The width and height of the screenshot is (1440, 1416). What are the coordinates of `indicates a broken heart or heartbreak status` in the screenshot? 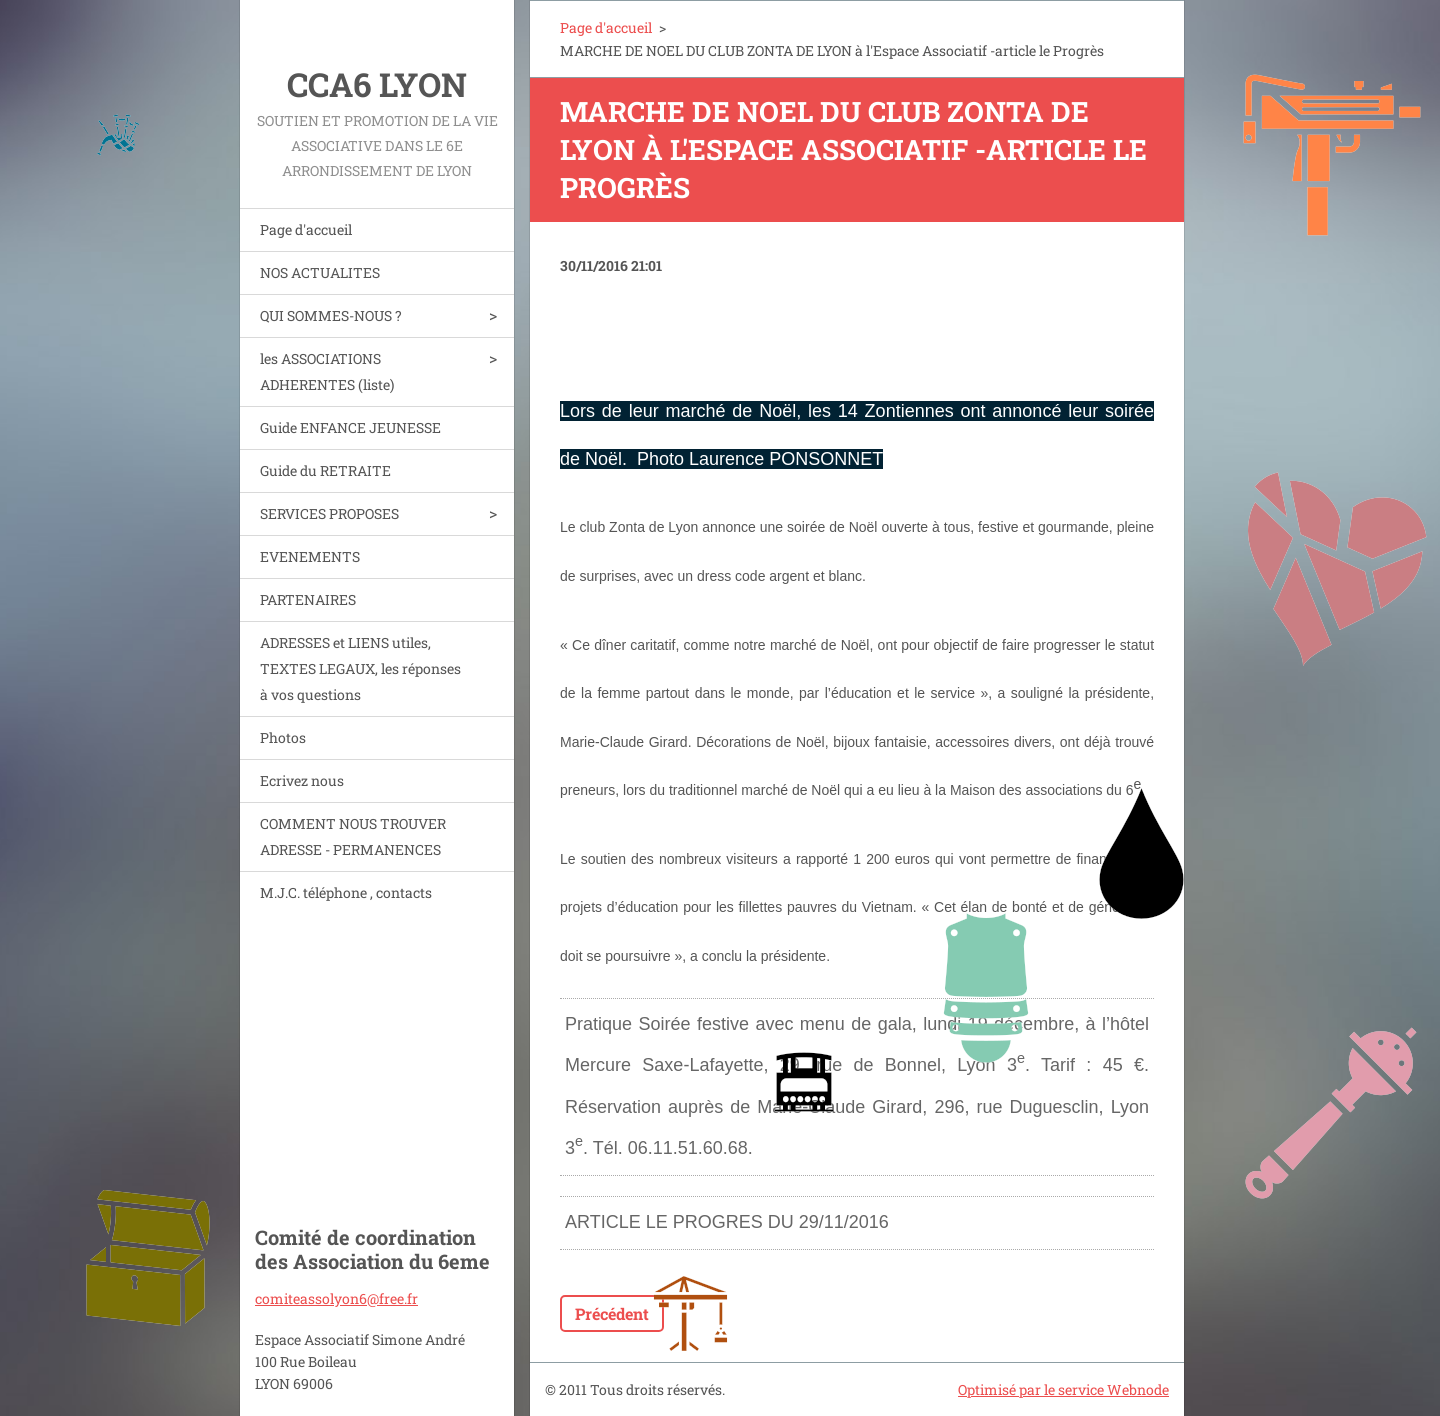 It's located at (1336, 569).